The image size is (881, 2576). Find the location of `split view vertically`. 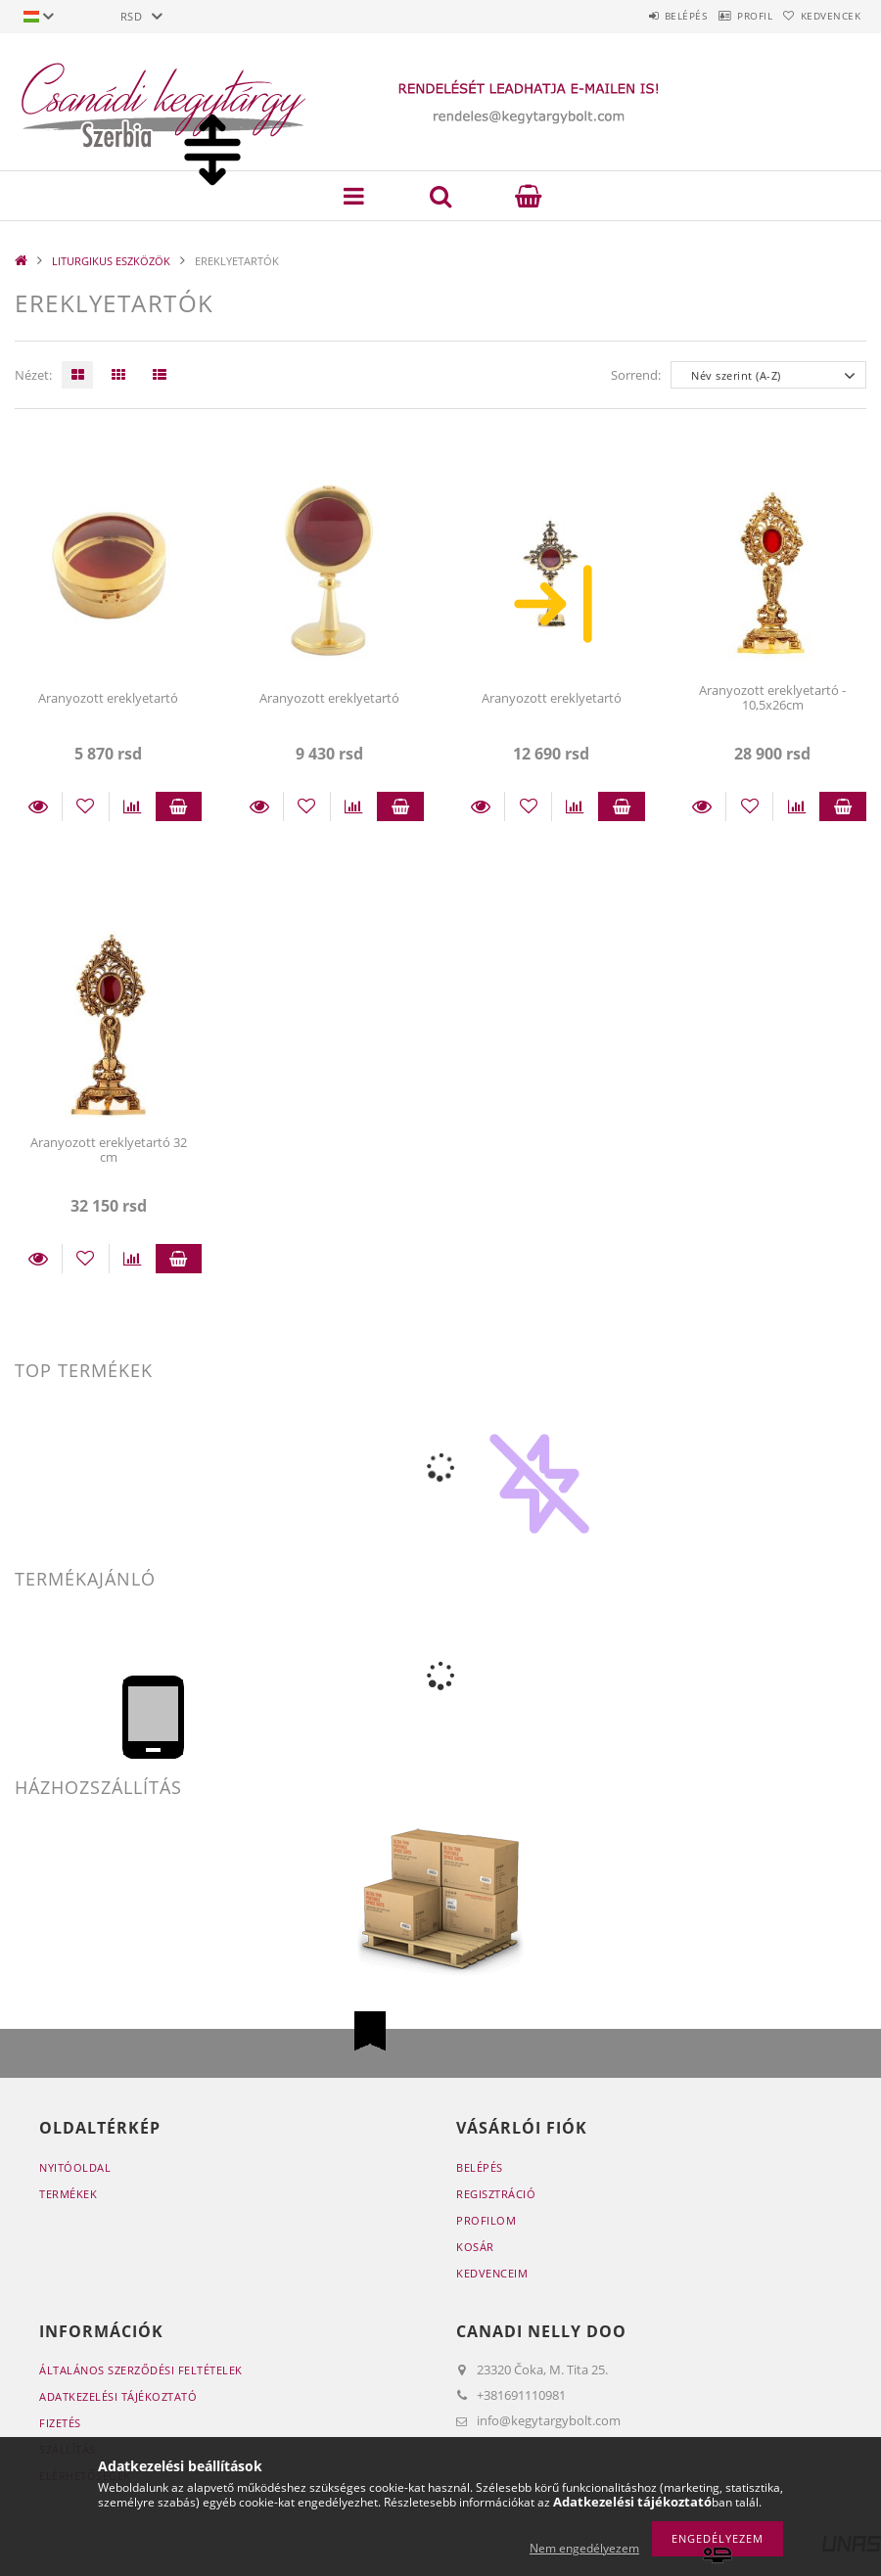

split view vertically is located at coordinates (212, 150).